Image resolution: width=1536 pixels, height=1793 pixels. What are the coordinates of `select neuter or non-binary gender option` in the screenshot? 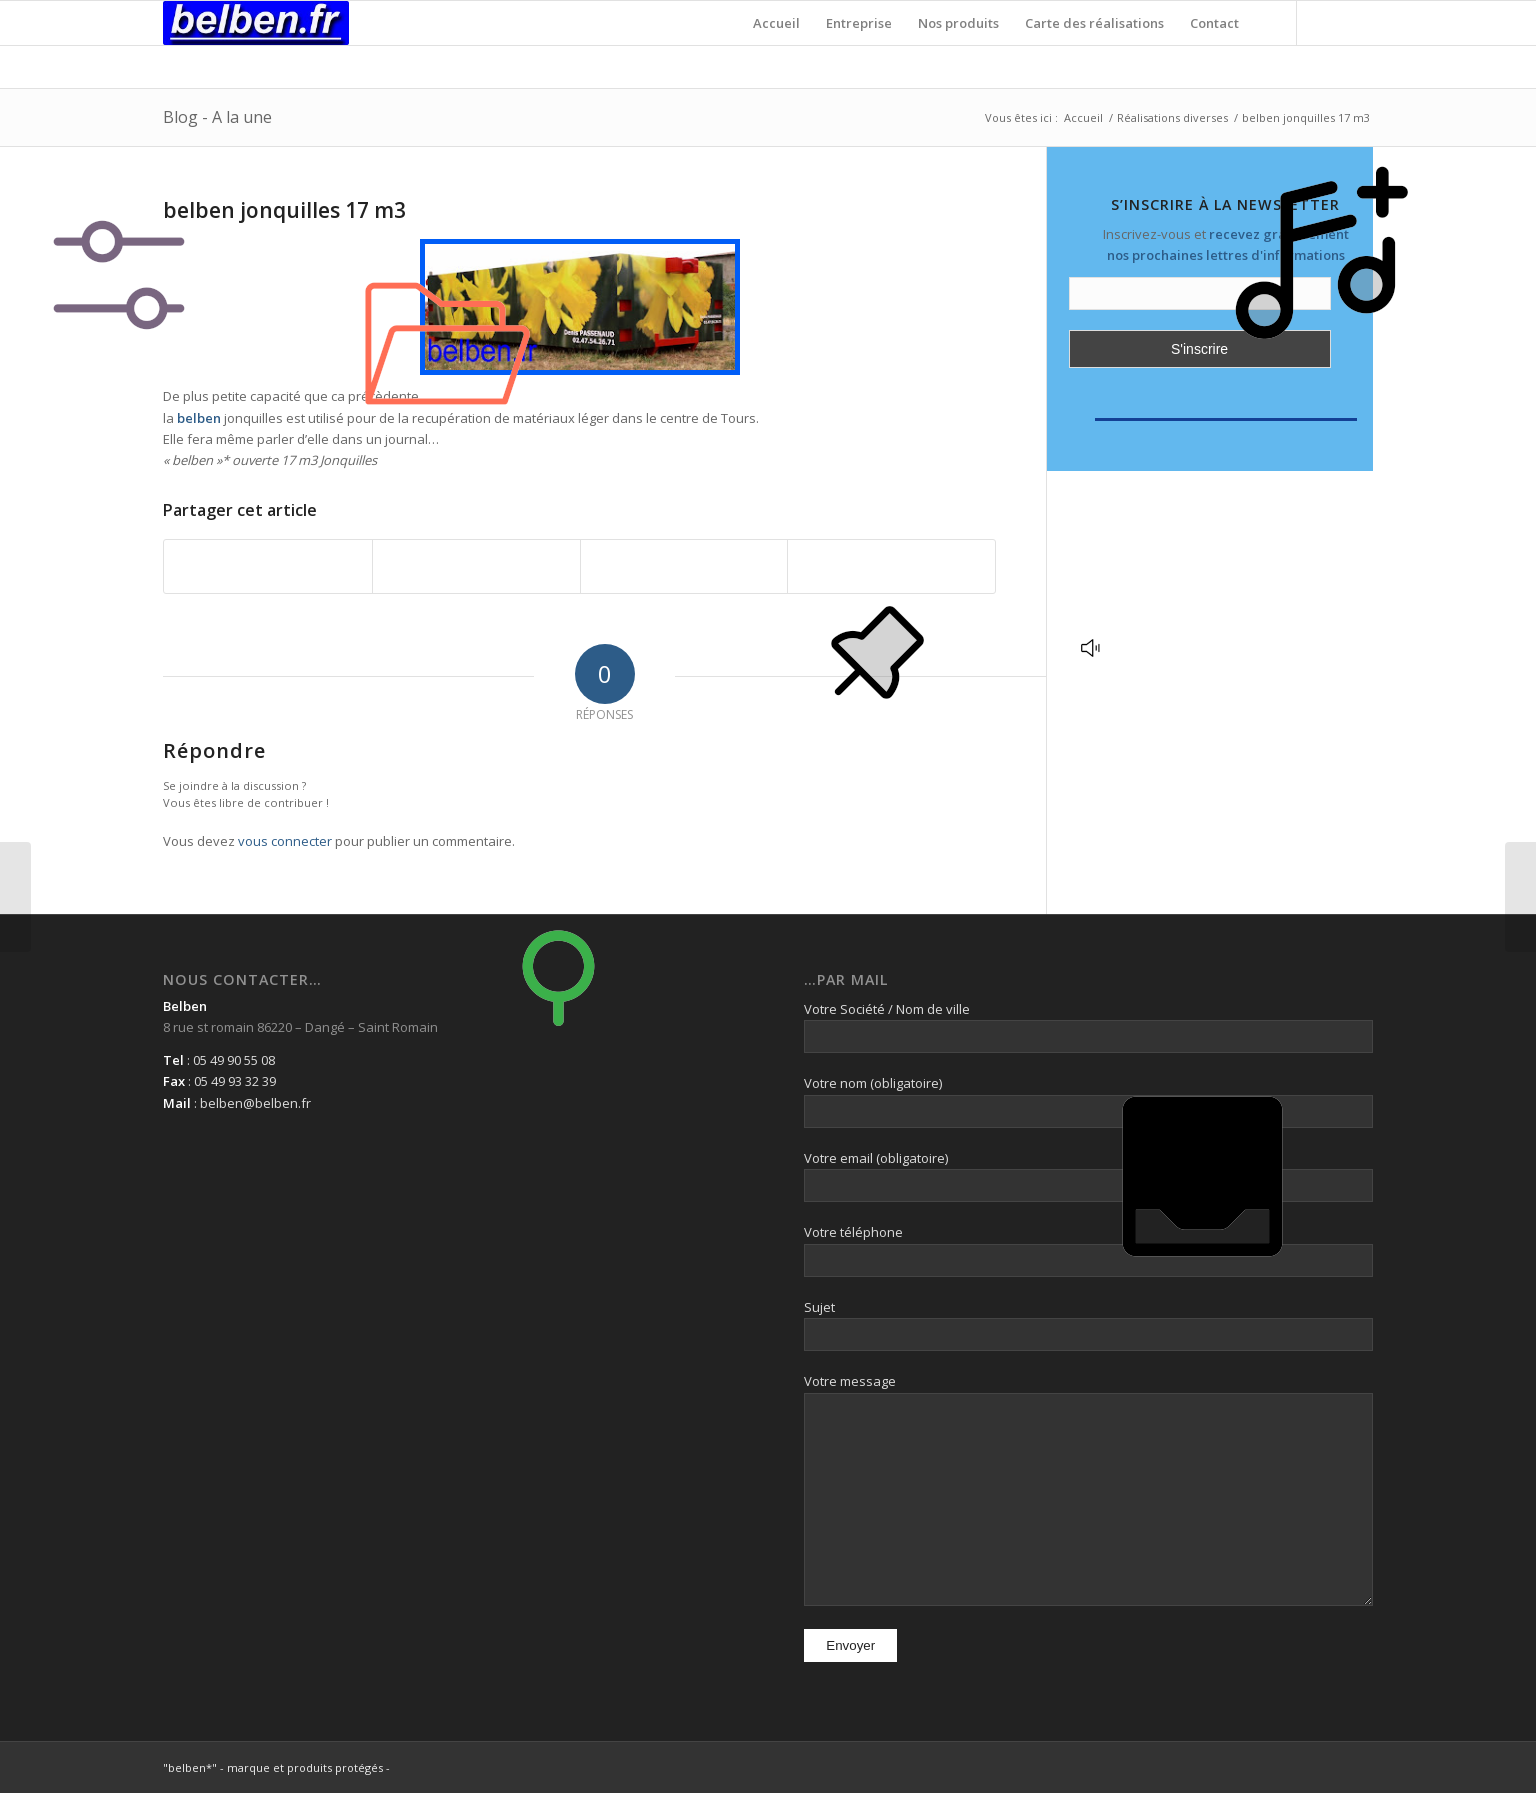 It's located at (558, 976).